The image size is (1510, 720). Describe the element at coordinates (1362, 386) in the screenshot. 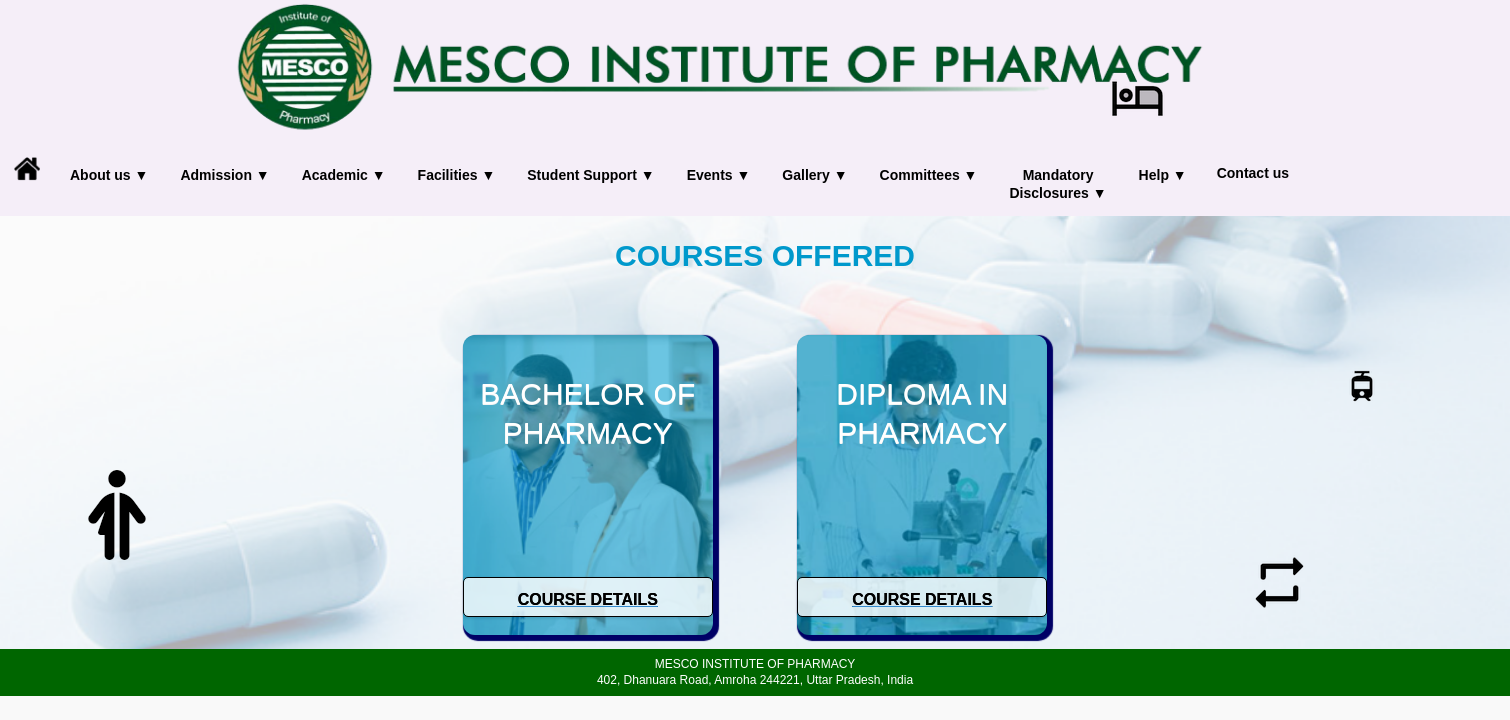

I see `view tram or light rail transit options` at that location.